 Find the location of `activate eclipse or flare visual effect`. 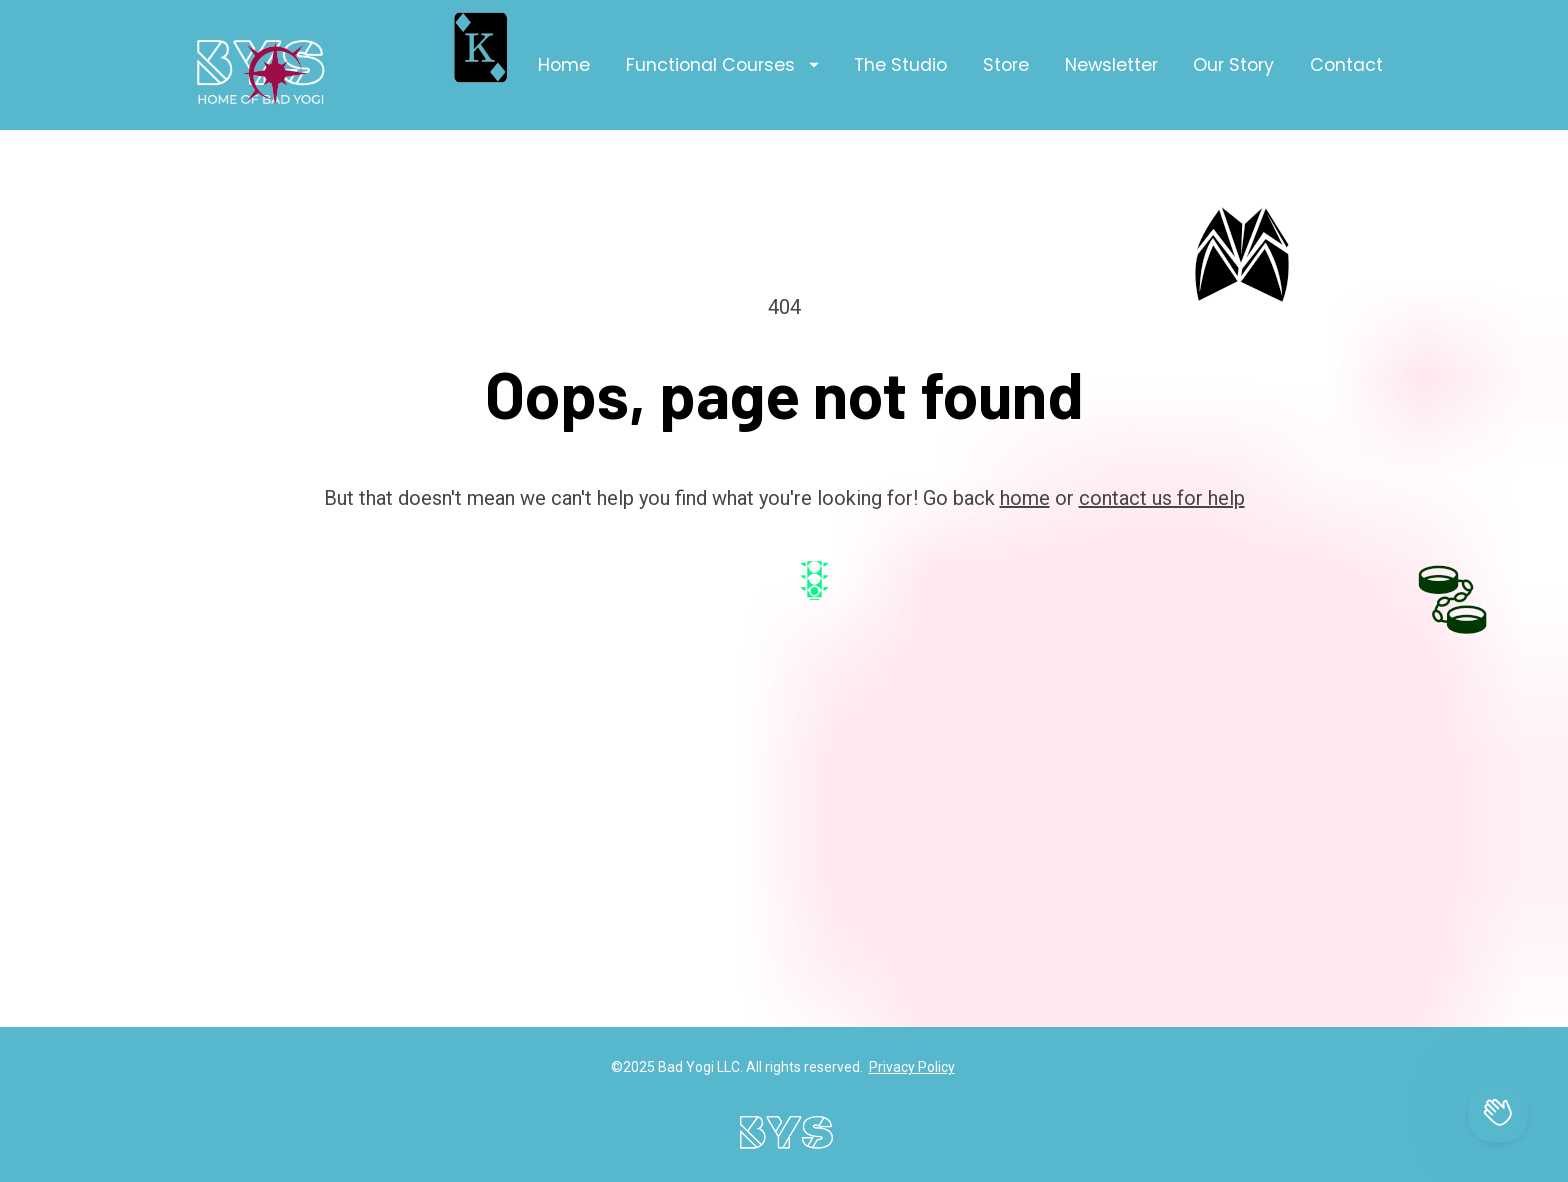

activate eclipse or flare visual effect is located at coordinates (275, 72).